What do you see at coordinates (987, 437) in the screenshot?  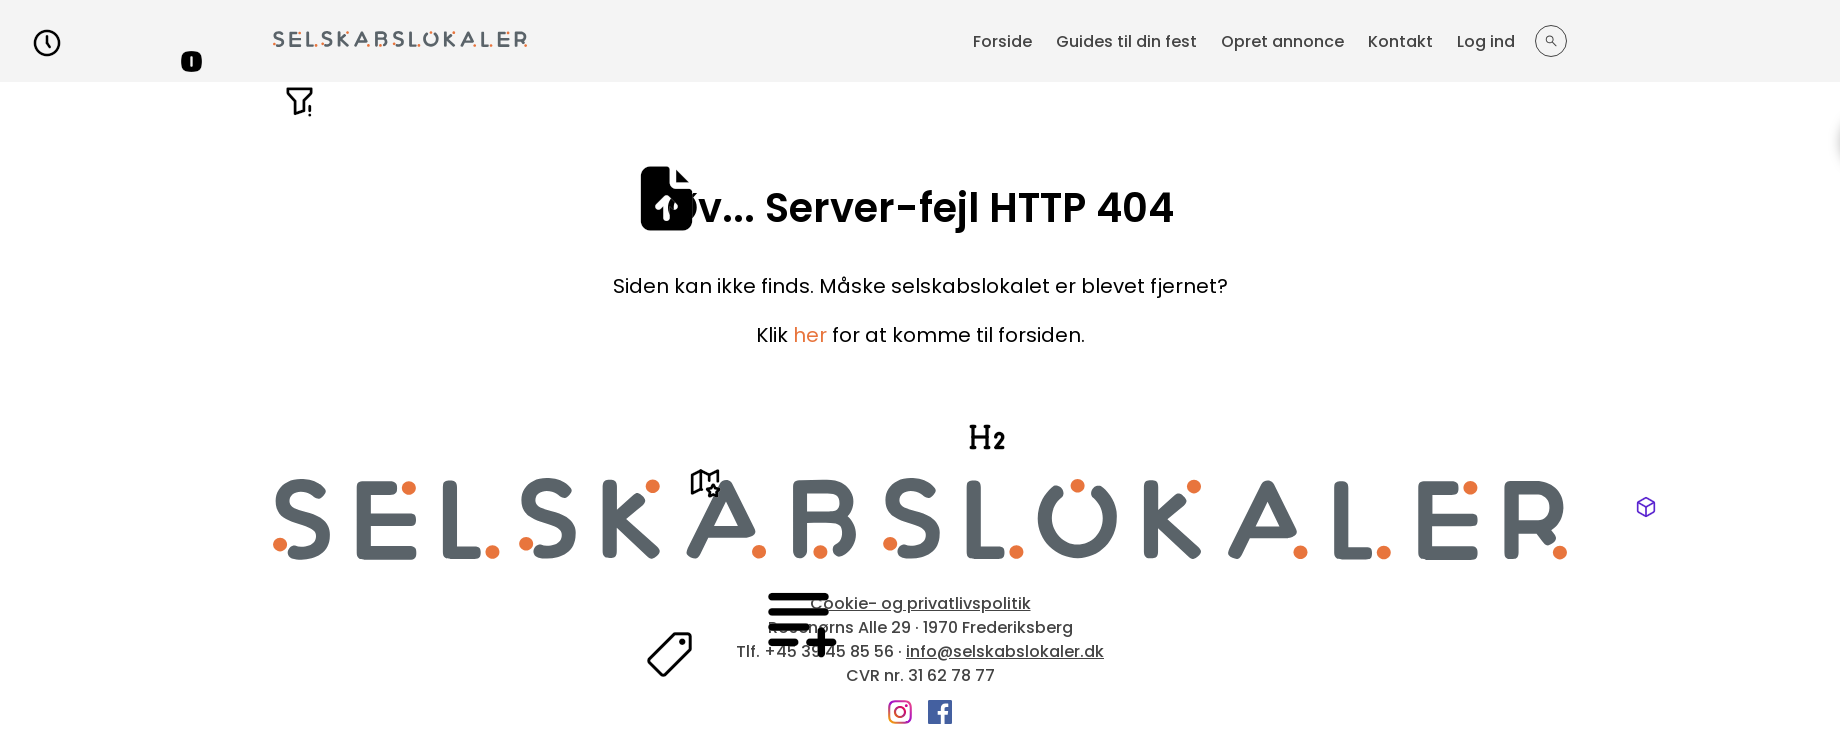 I see `format text as heading level 2` at bounding box center [987, 437].